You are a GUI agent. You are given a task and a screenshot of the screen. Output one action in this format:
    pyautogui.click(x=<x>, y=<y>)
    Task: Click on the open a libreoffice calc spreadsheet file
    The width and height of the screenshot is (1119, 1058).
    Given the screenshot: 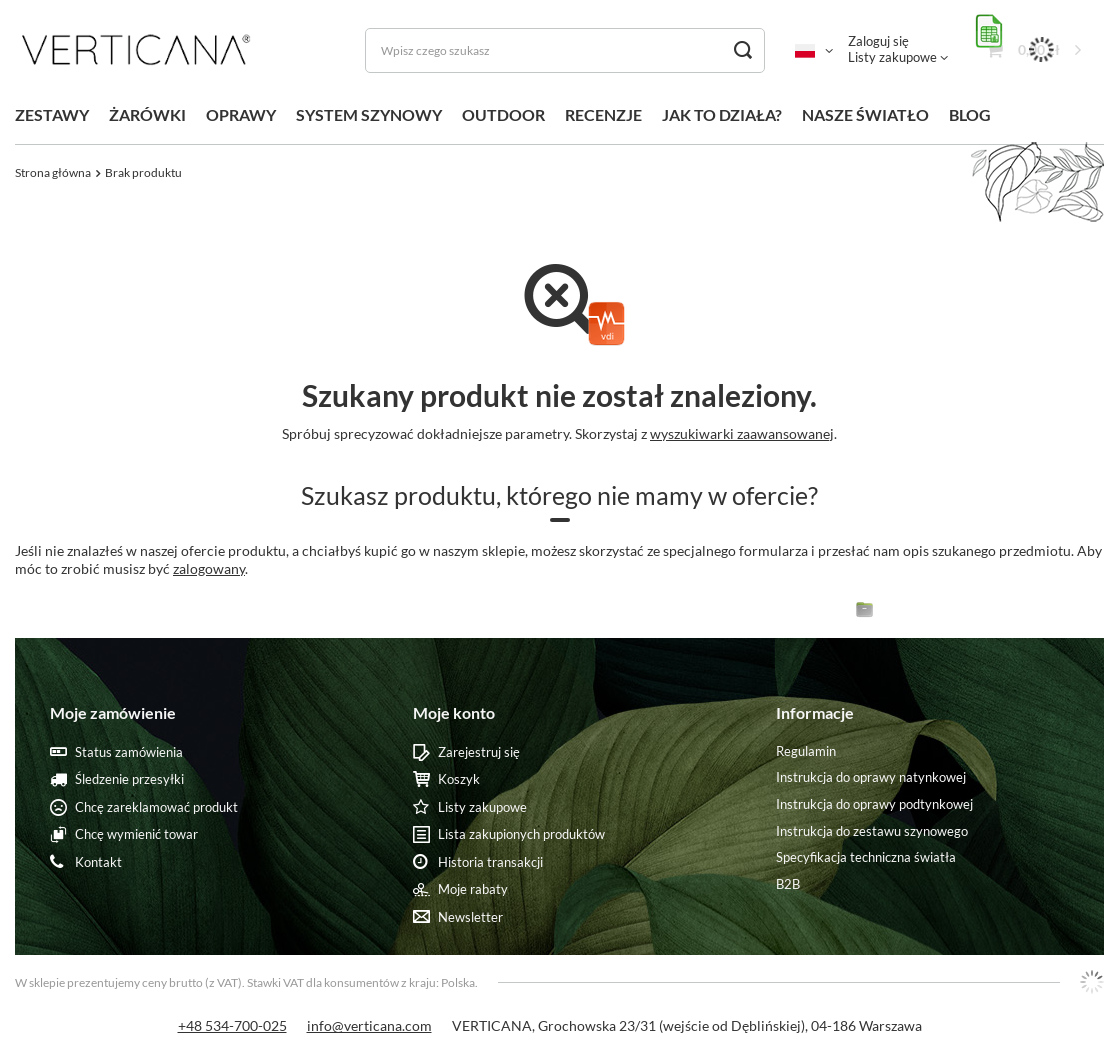 What is the action you would take?
    pyautogui.click(x=989, y=31)
    